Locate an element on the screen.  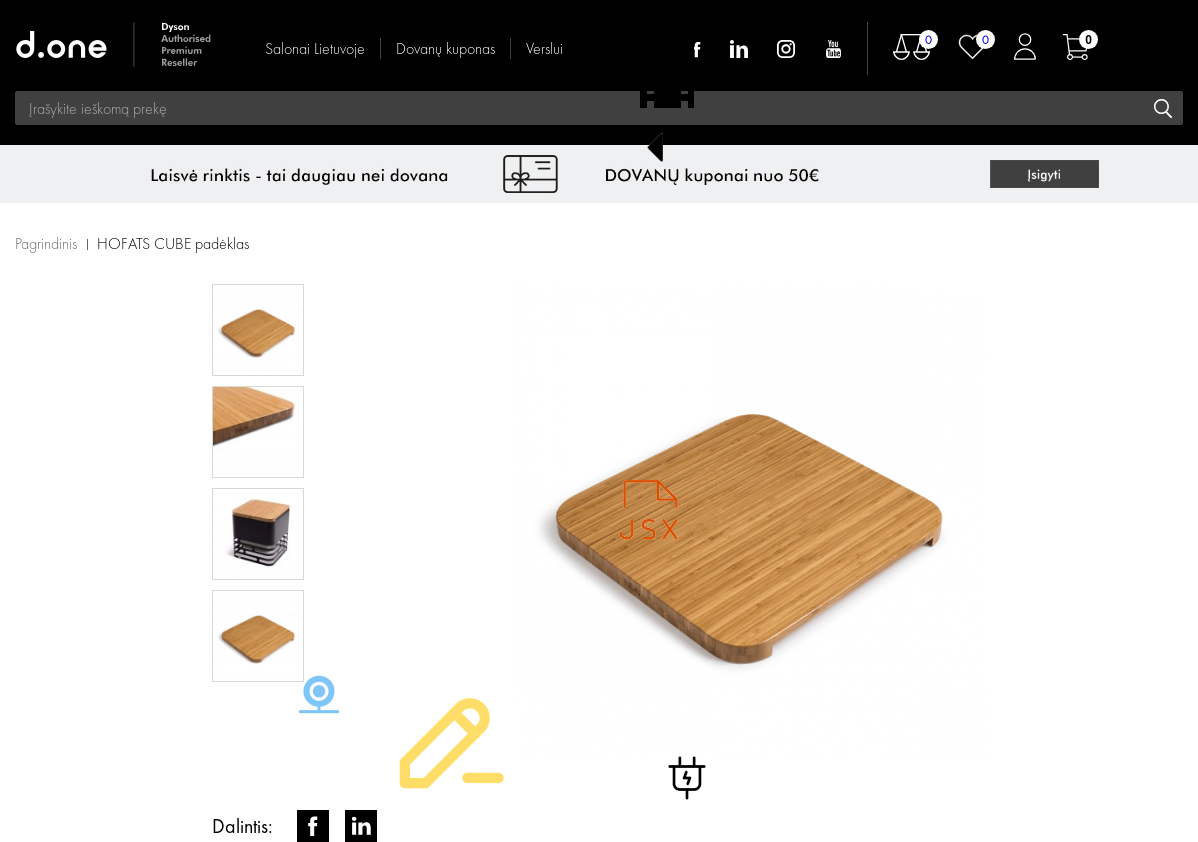
indicates device is currently charging is located at coordinates (687, 778).